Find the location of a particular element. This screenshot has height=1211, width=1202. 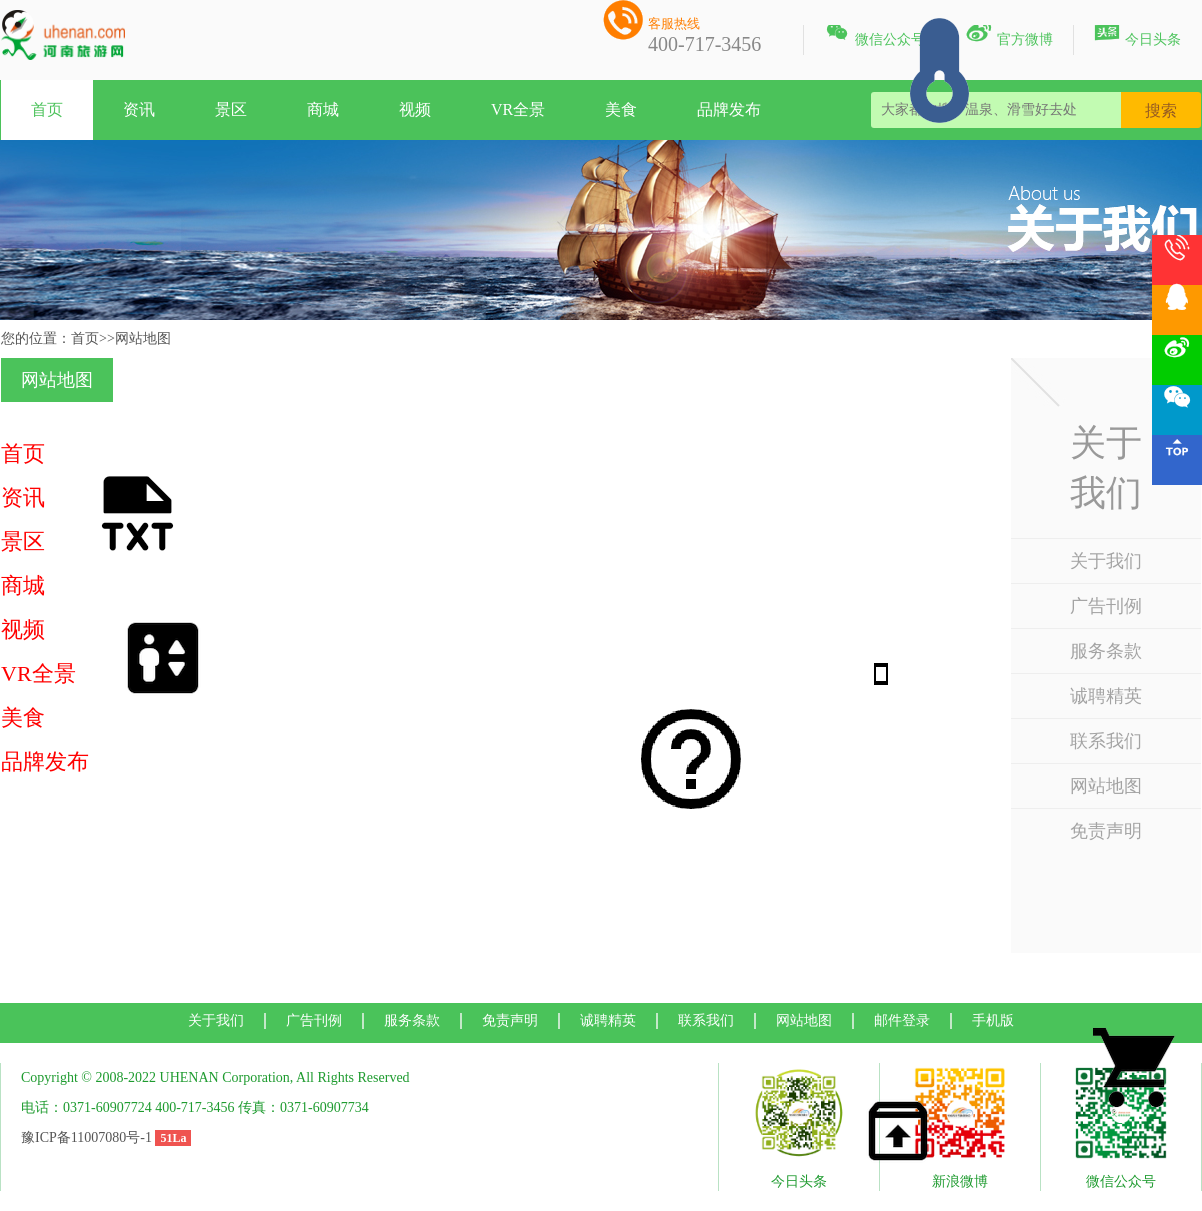

open a plain text file is located at coordinates (137, 516).